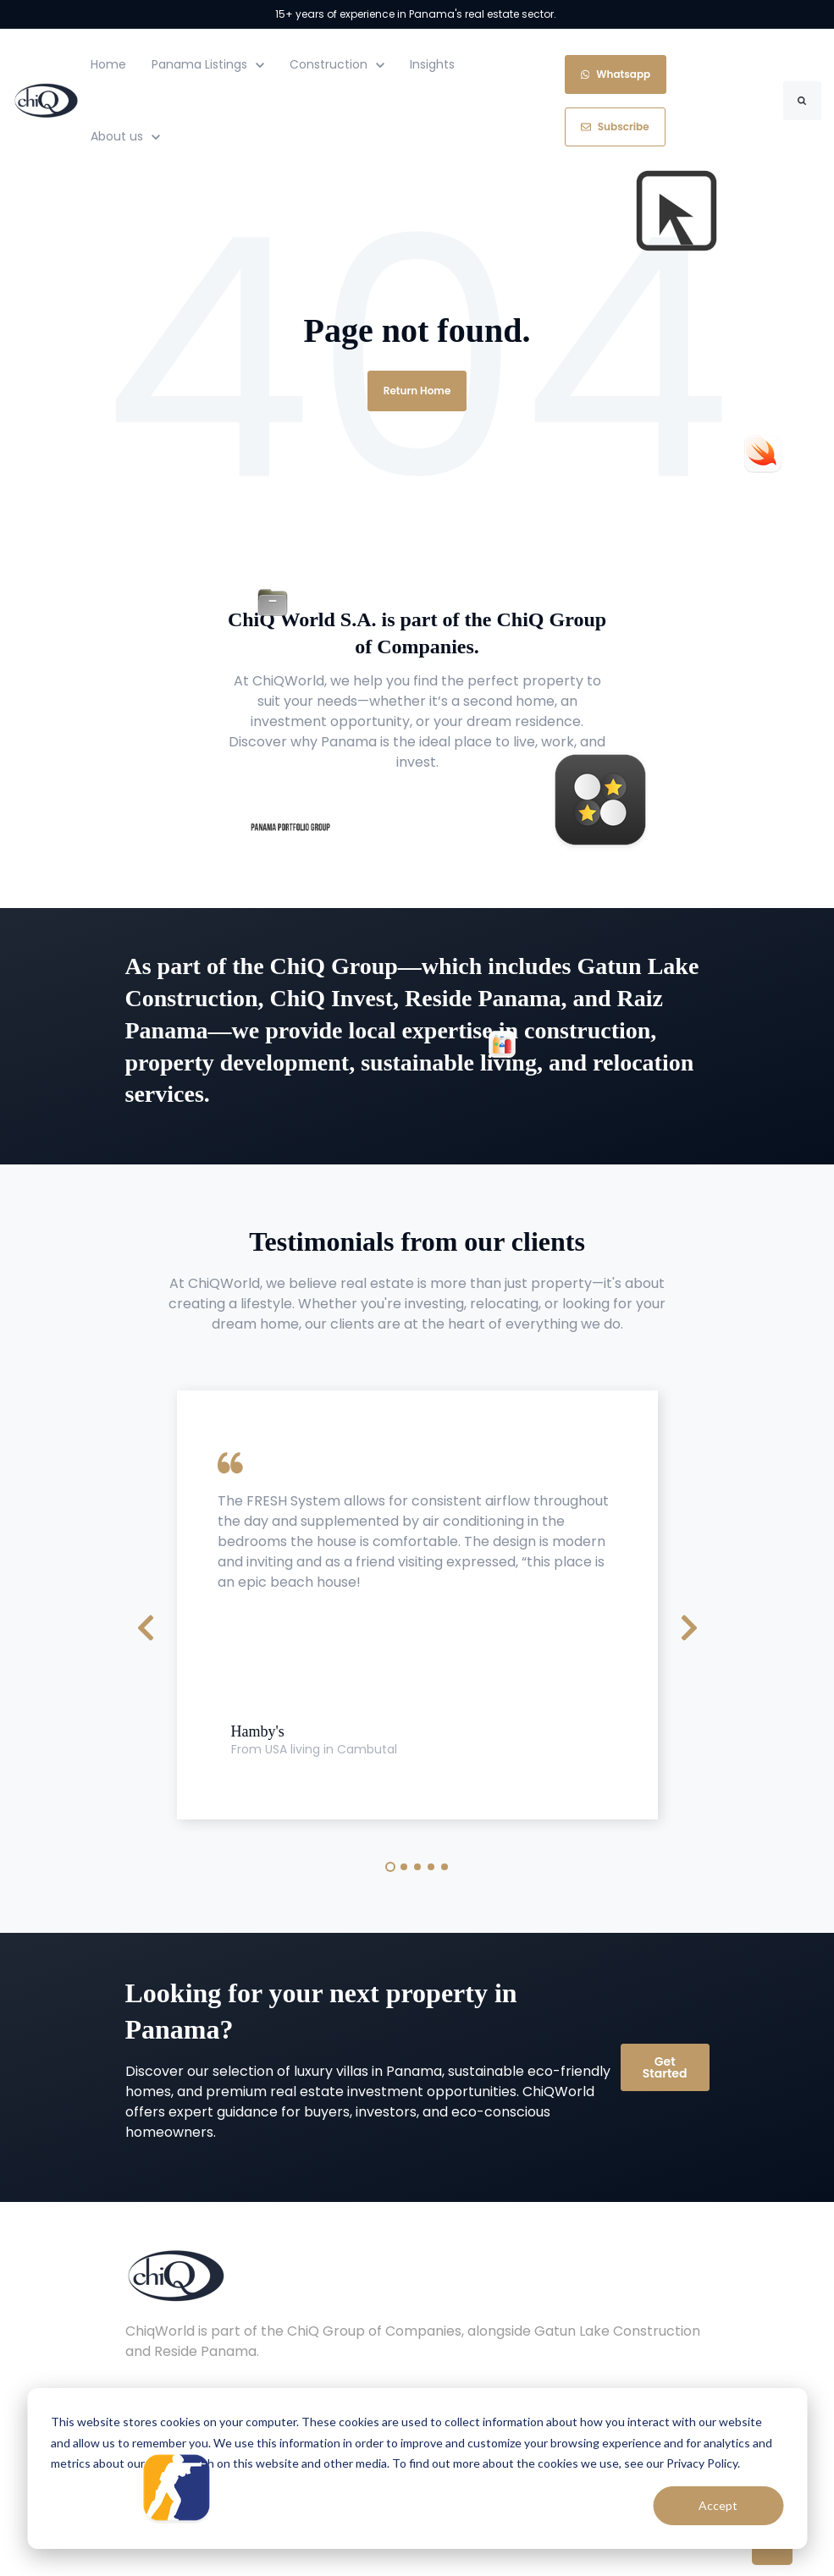 This screenshot has width=834, height=2576. Describe the element at coordinates (763, 454) in the screenshot. I see `open Swift Playgrounds app` at that location.